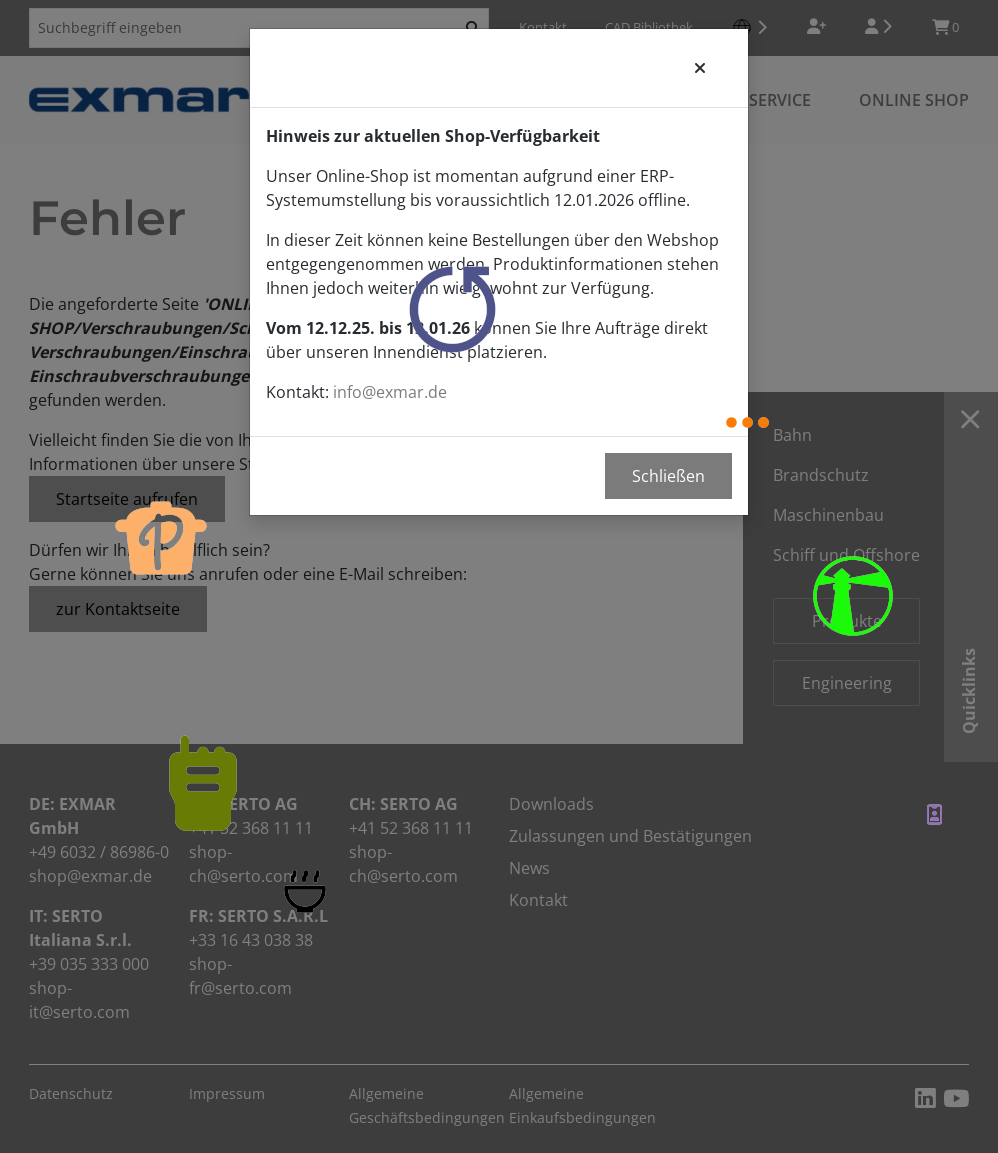  I want to click on reset to previous state, so click(452, 309).